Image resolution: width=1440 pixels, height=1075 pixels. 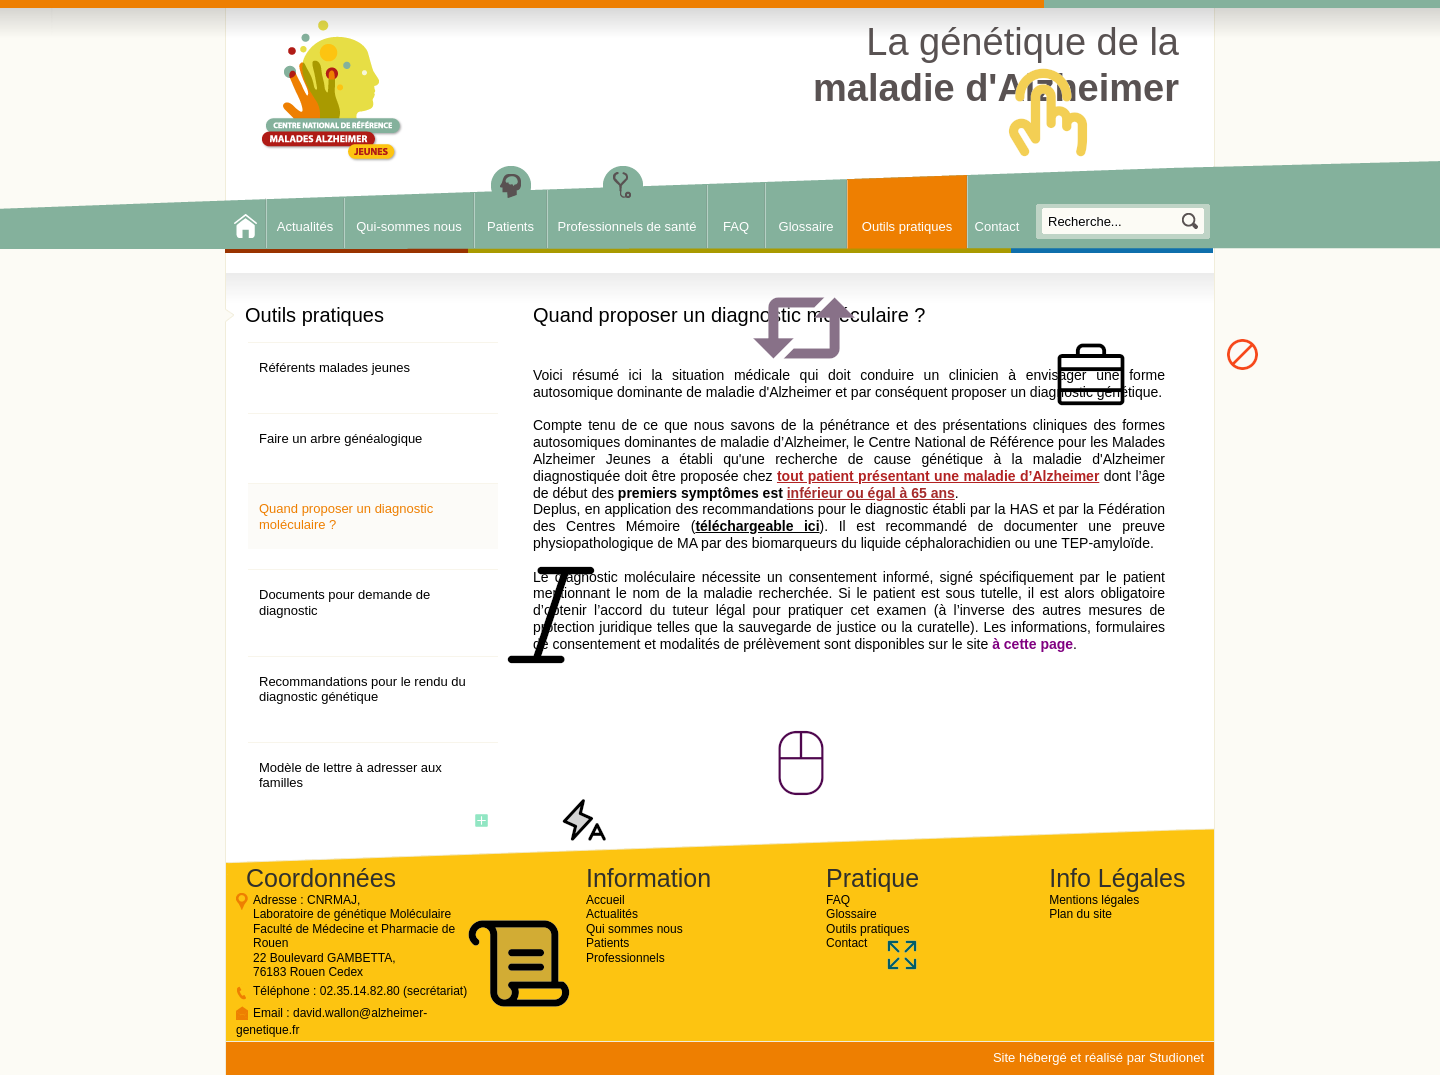 I want to click on view terms and conditions or legal document, so click(x=522, y=963).